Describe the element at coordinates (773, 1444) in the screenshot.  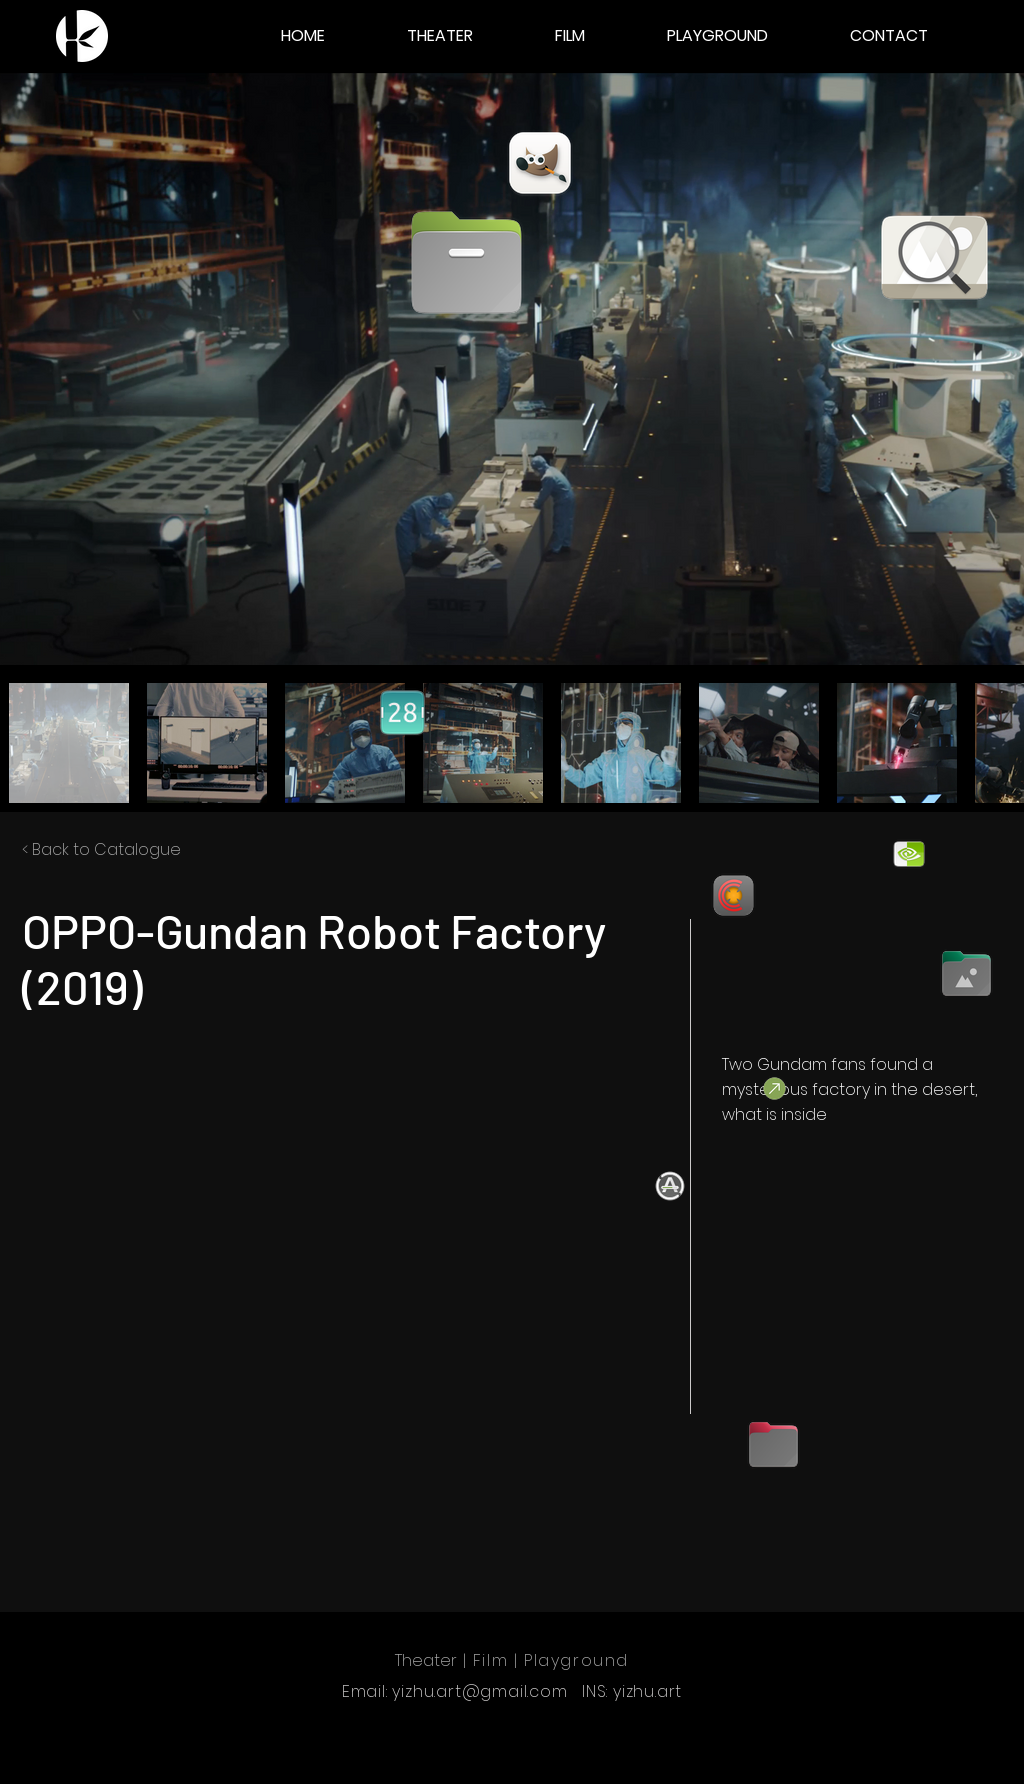
I see `open folder to view contents` at that location.